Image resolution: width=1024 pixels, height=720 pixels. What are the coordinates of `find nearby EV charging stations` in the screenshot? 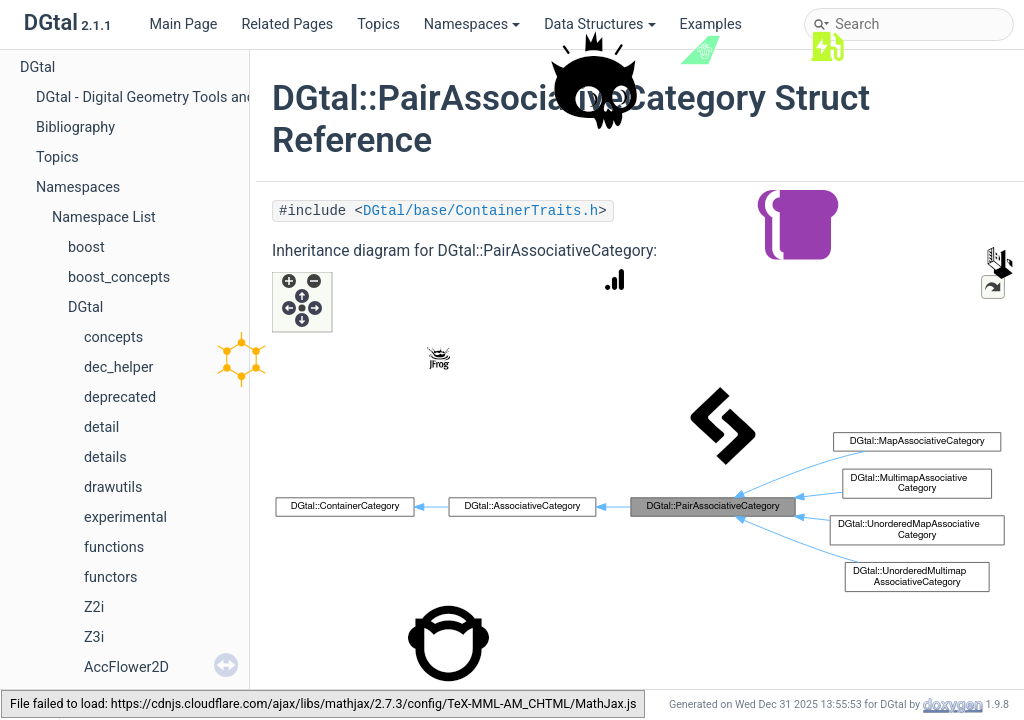 It's located at (827, 46).